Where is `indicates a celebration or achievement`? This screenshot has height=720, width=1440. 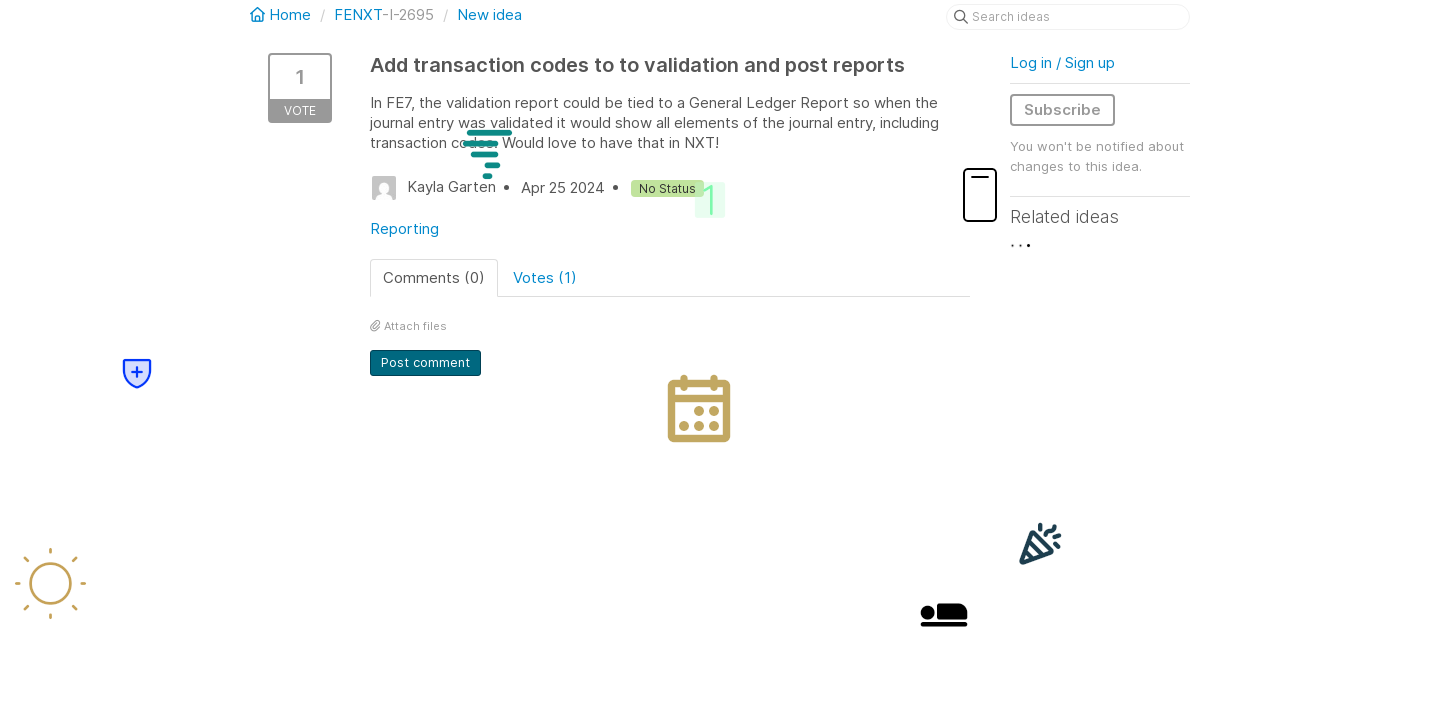 indicates a celebration or achievement is located at coordinates (1038, 546).